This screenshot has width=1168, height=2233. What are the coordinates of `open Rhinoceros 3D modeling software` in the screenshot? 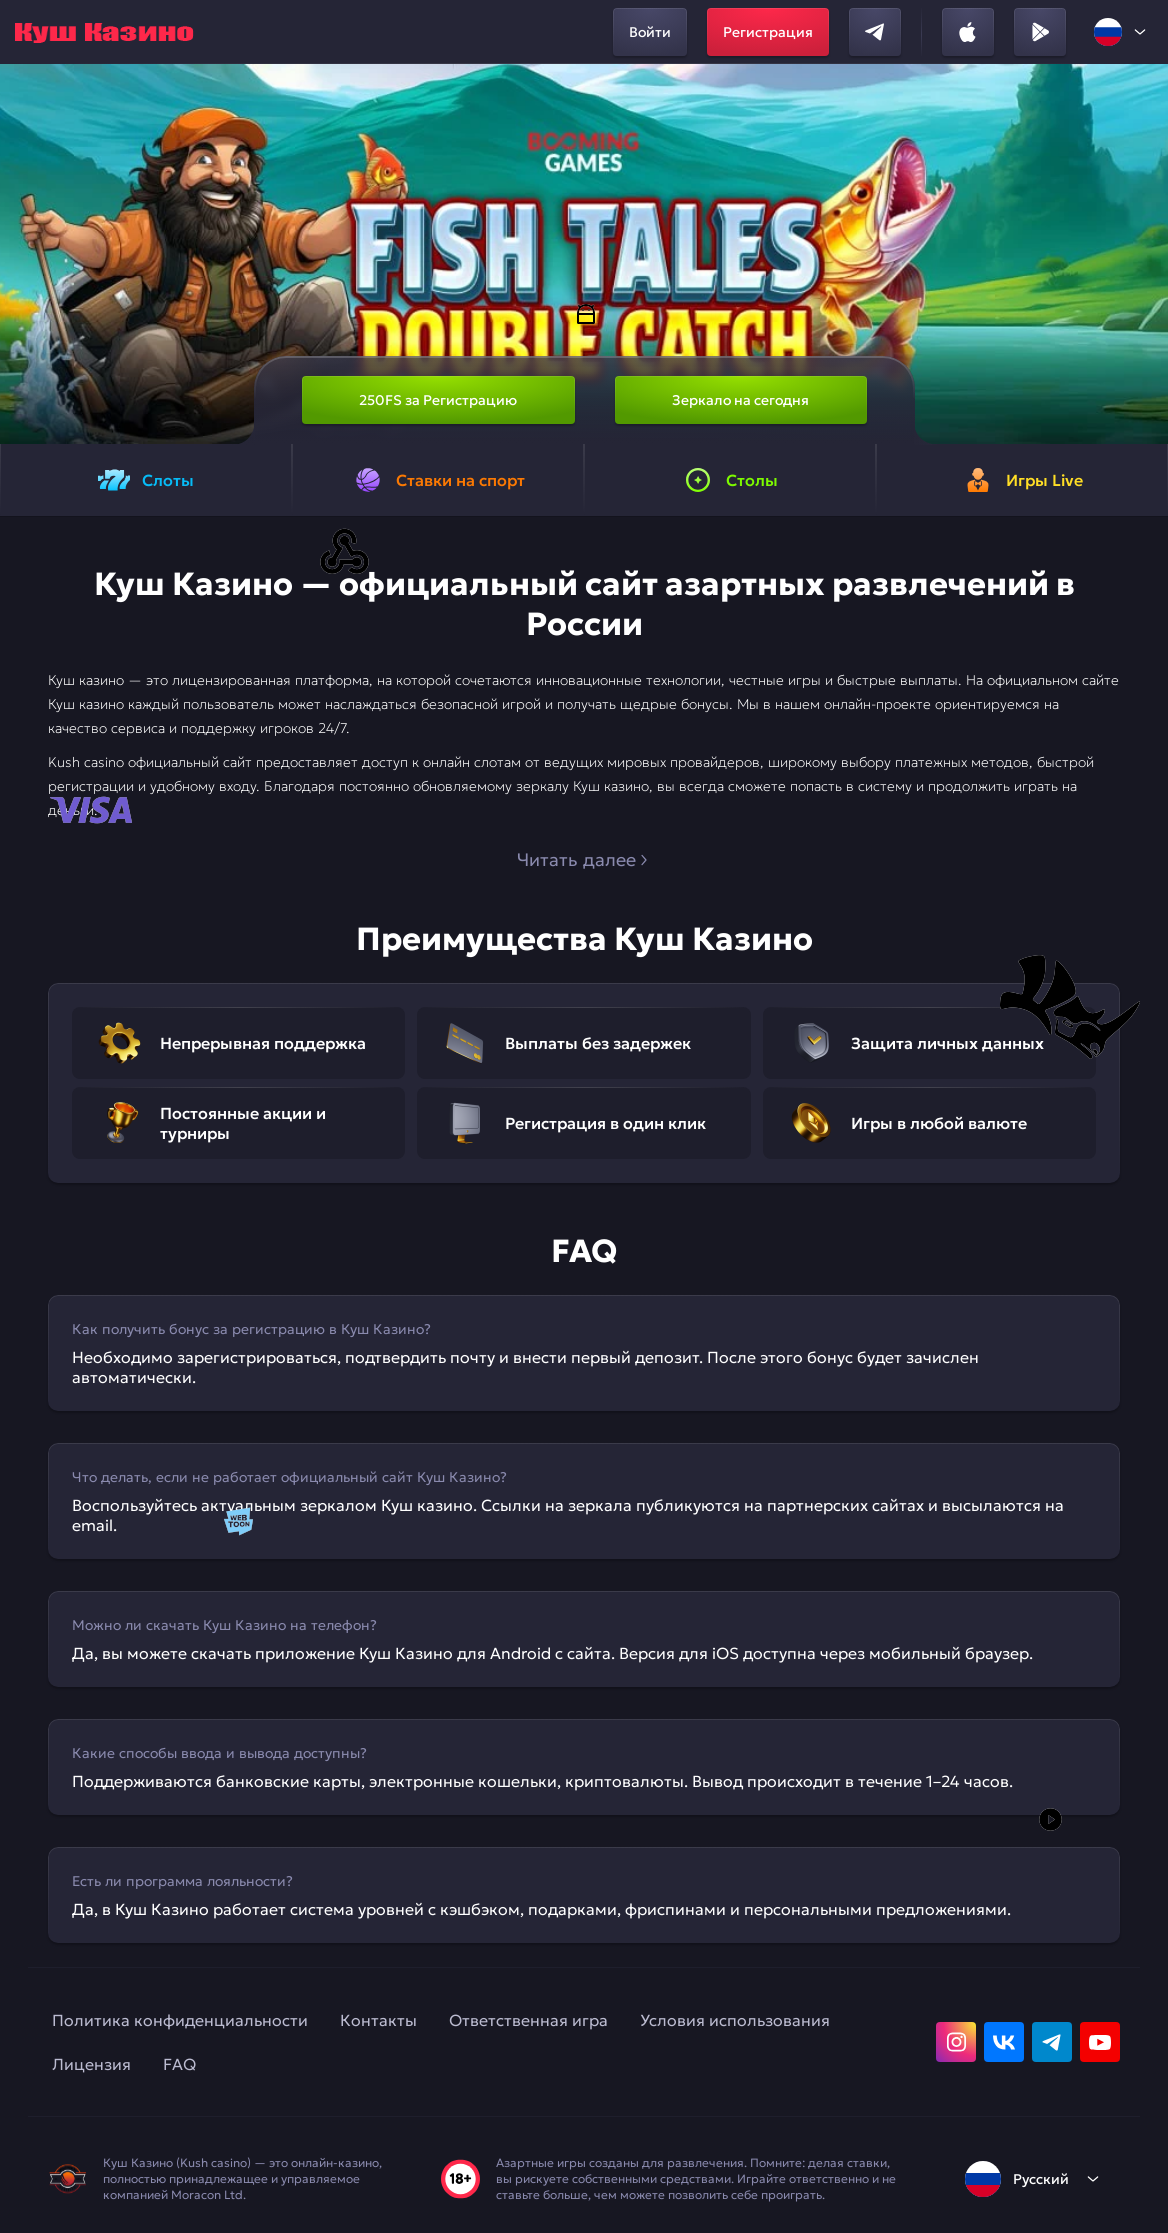 It's located at (1070, 1007).